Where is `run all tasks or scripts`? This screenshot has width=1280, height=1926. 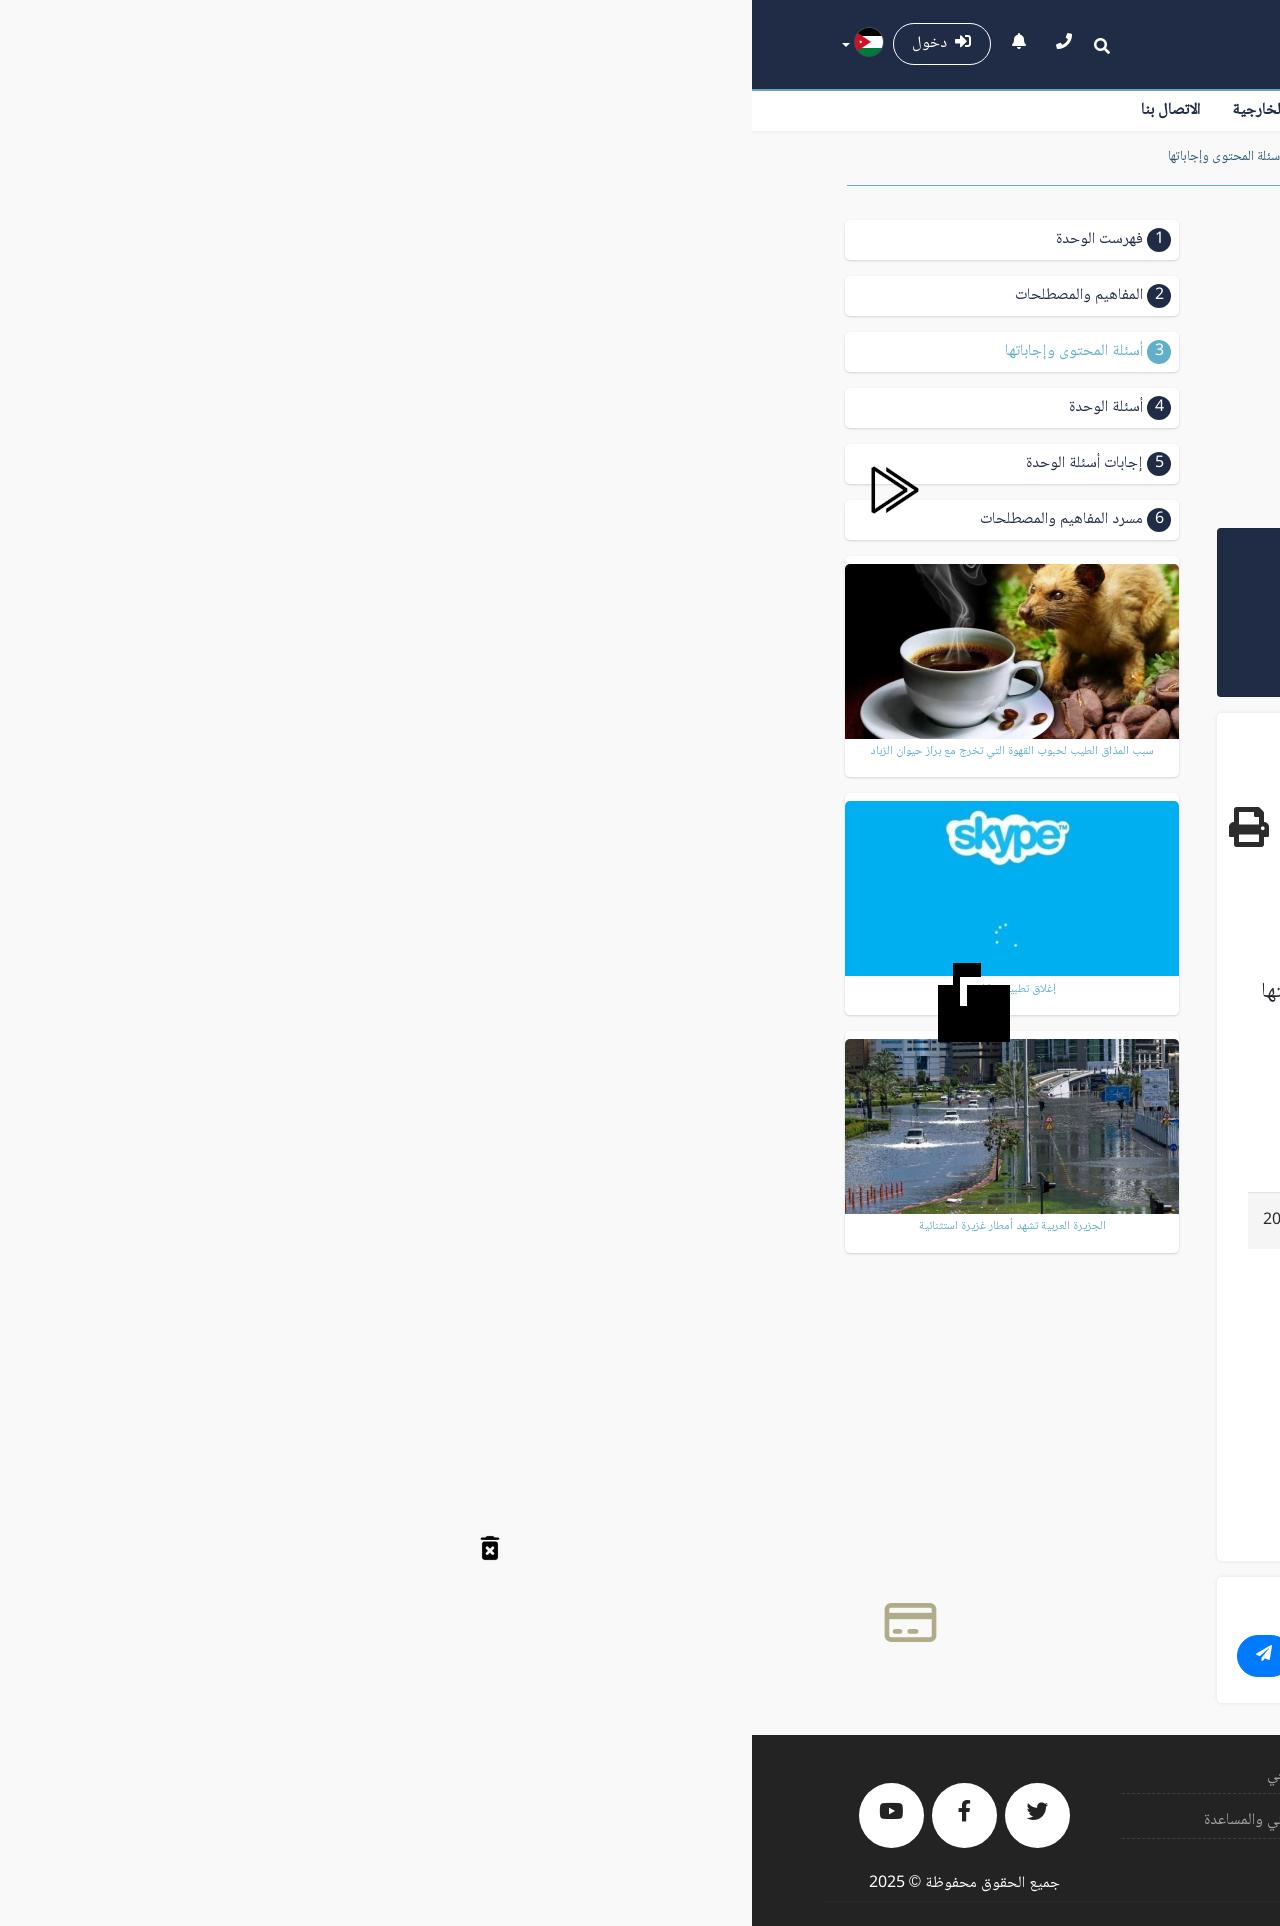
run all tasks or scripts is located at coordinates (893, 488).